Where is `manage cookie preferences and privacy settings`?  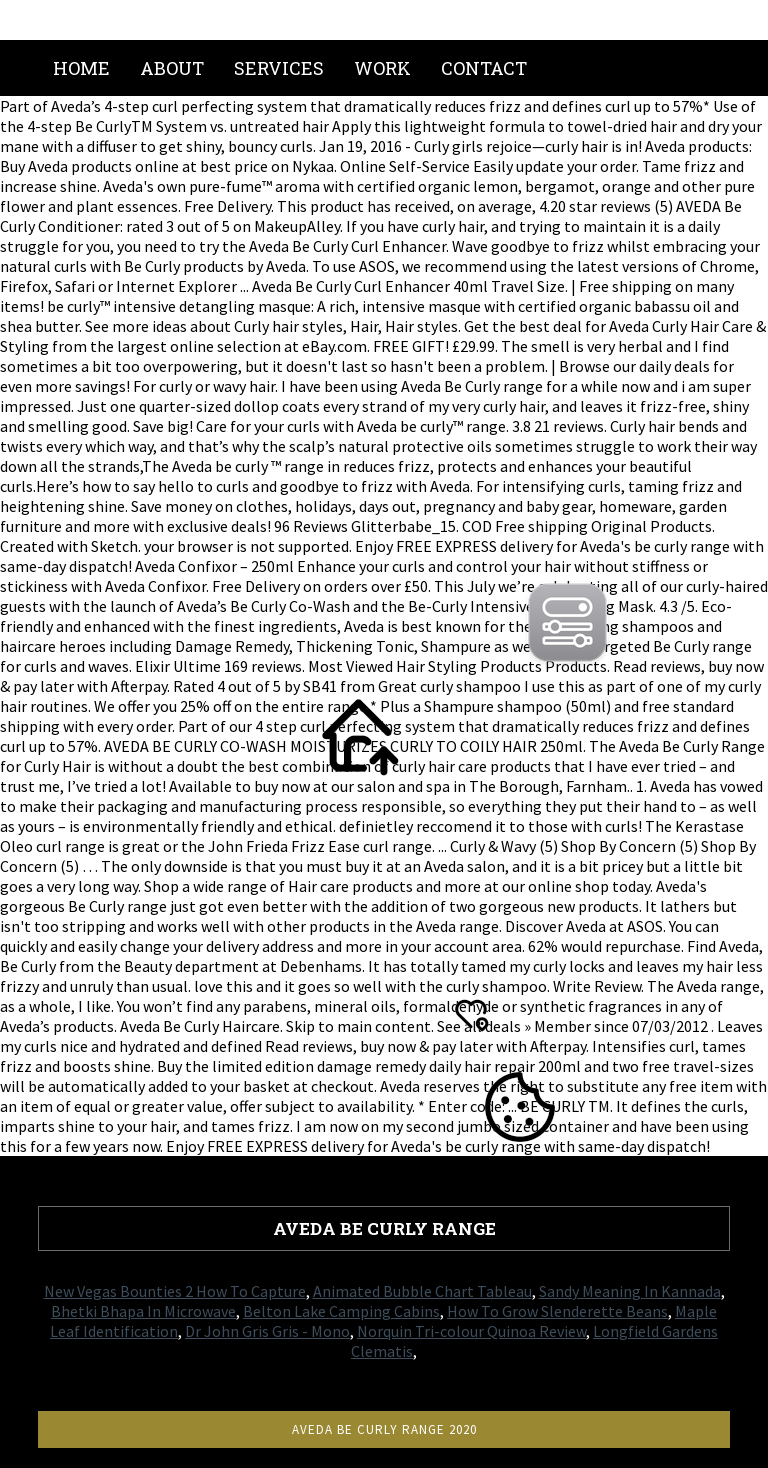 manage cookie preferences and privacy settings is located at coordinates (520, 1107).